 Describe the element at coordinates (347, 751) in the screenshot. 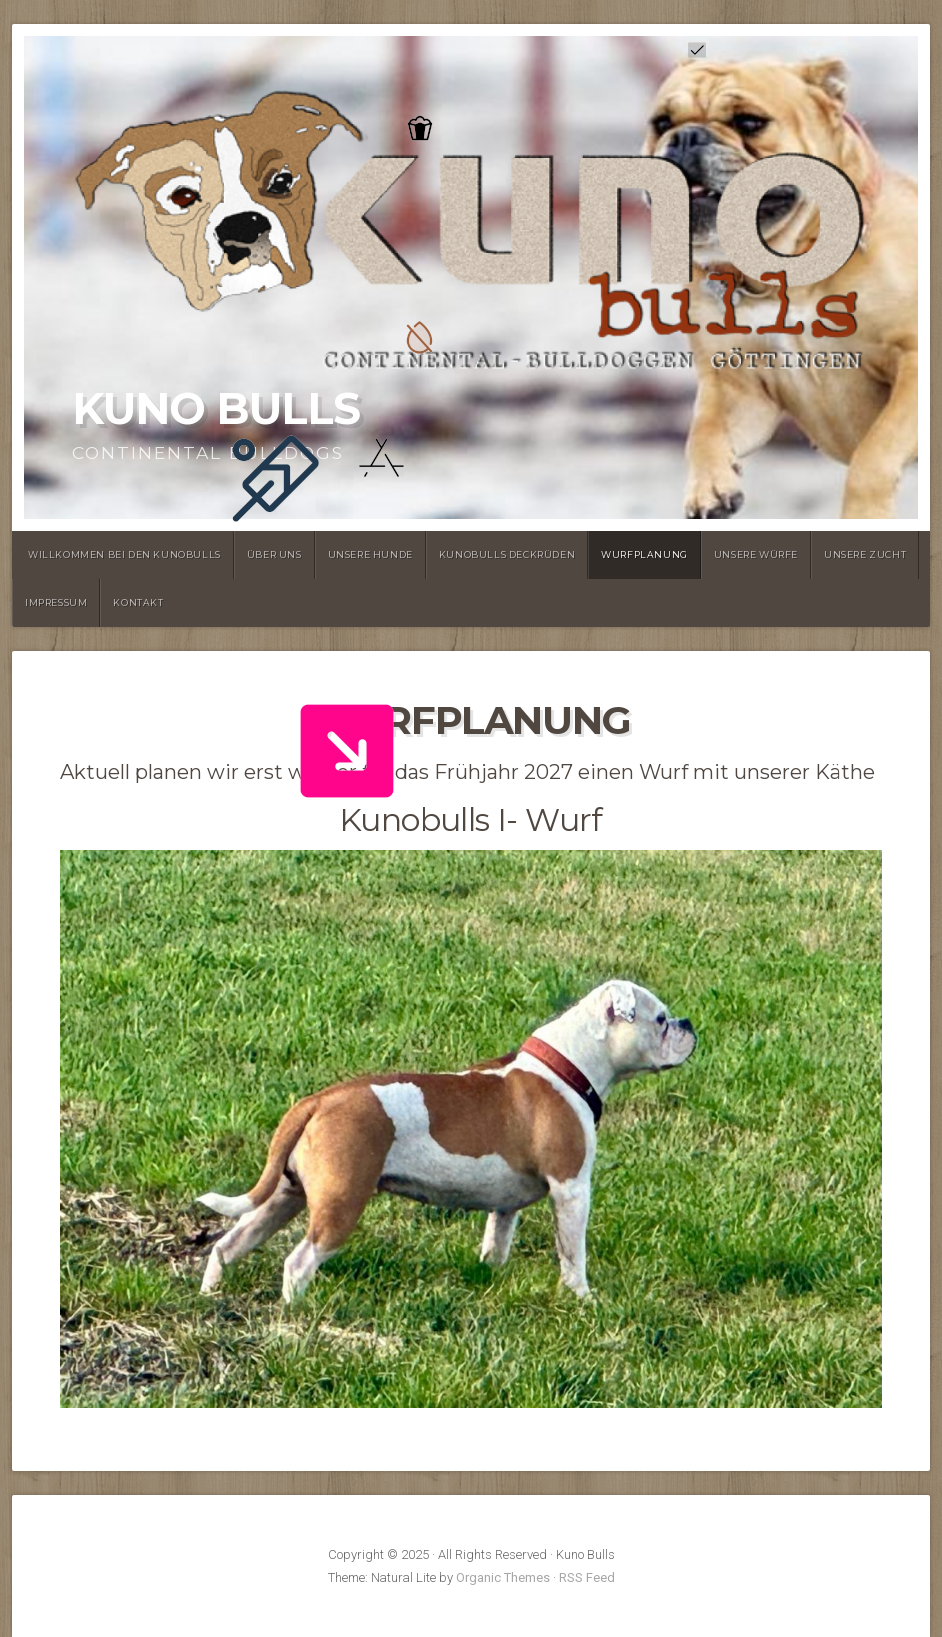

I see `navigate to the bottom-right section` at that location.